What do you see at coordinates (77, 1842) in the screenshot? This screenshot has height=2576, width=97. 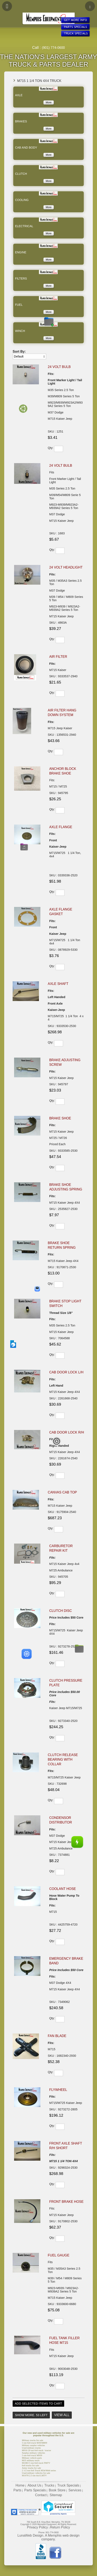 I see `access power management settings` at bounding box center [77, 1842].